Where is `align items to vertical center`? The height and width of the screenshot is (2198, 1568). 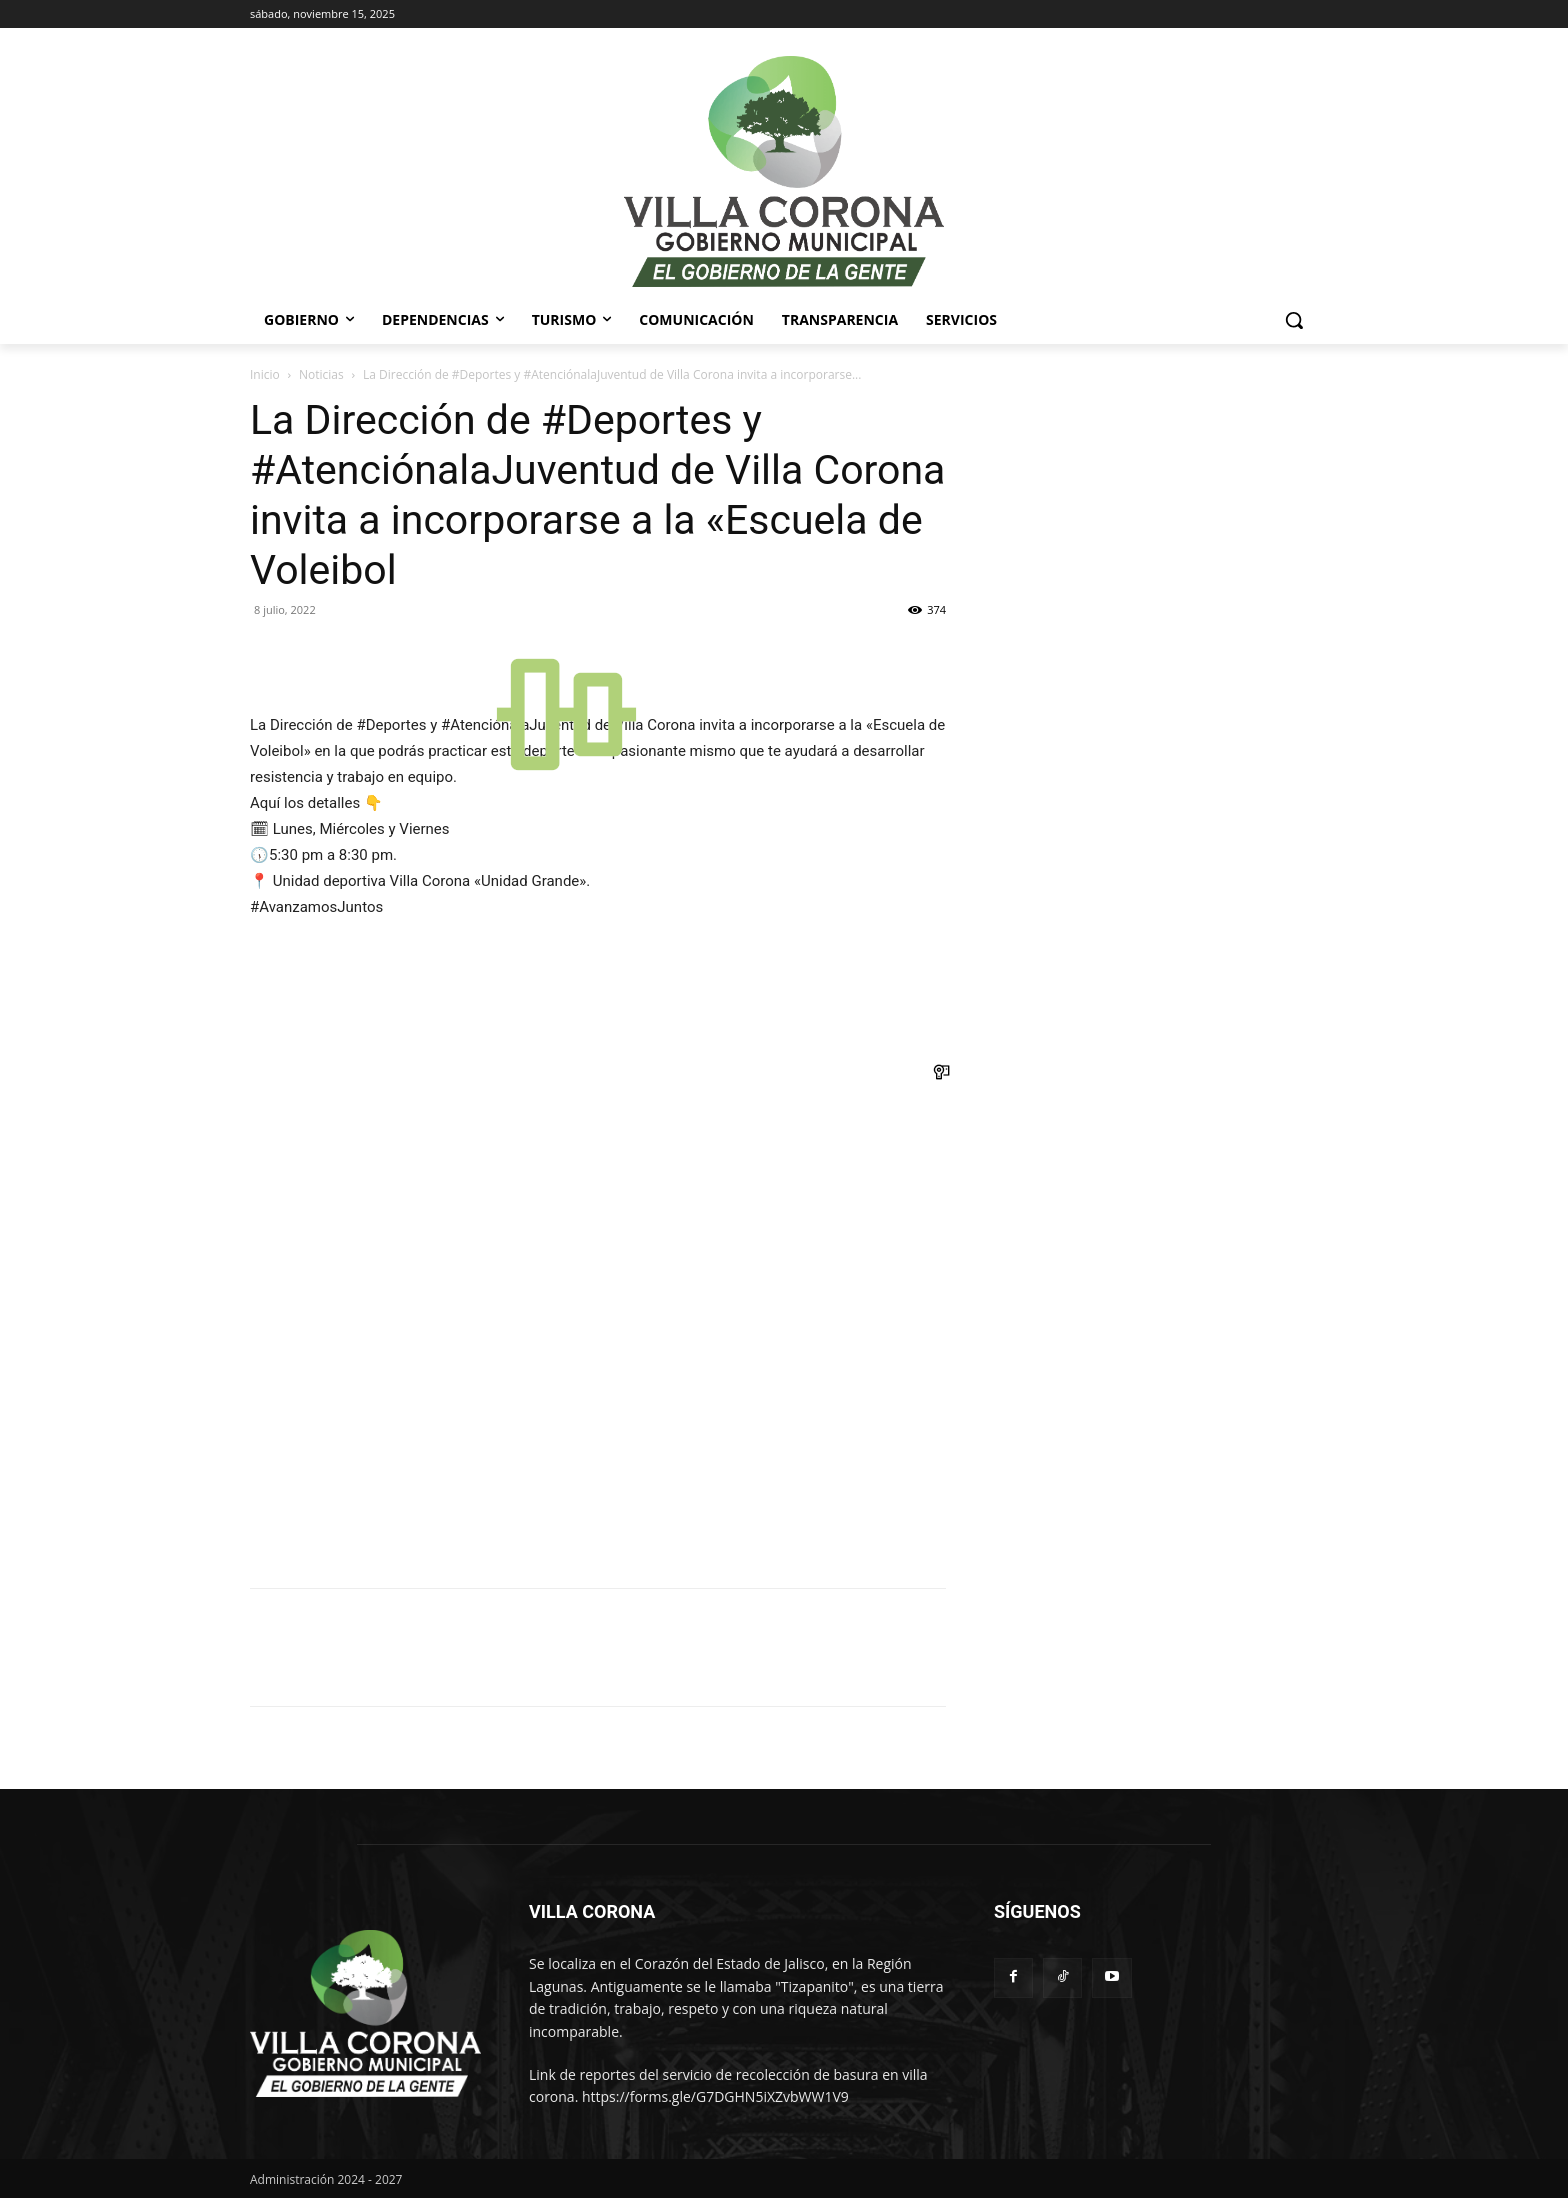 align items to vertical center is located at coordinates (566, 714).